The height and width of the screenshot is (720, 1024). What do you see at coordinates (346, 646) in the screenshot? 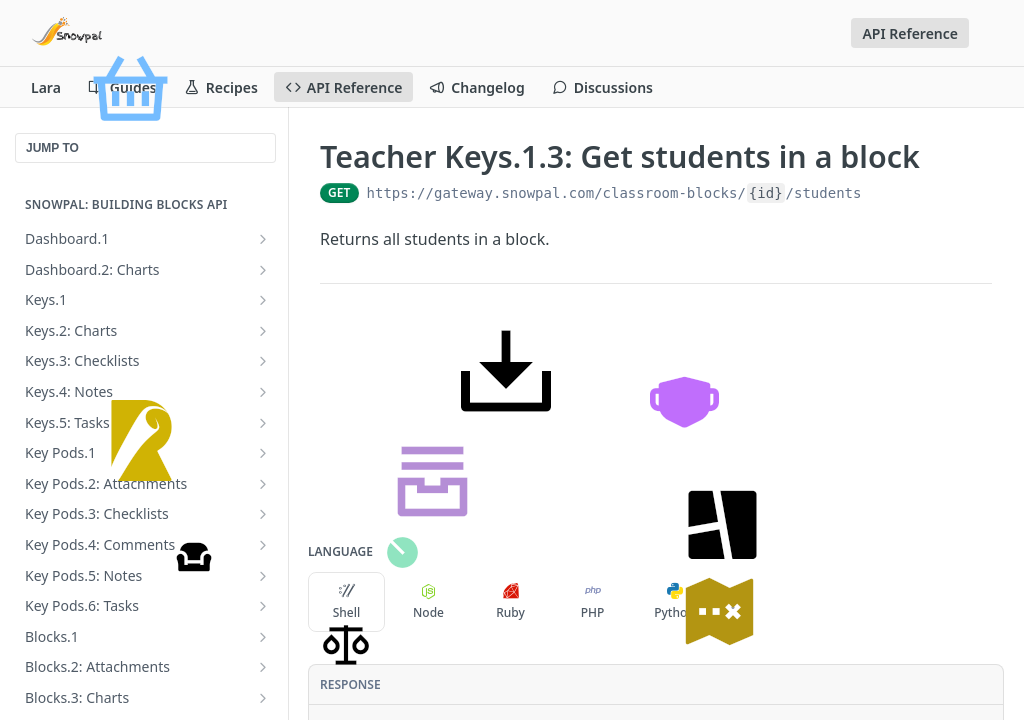
I see `access legal or terms of service information` at bounding box center [346, 646].